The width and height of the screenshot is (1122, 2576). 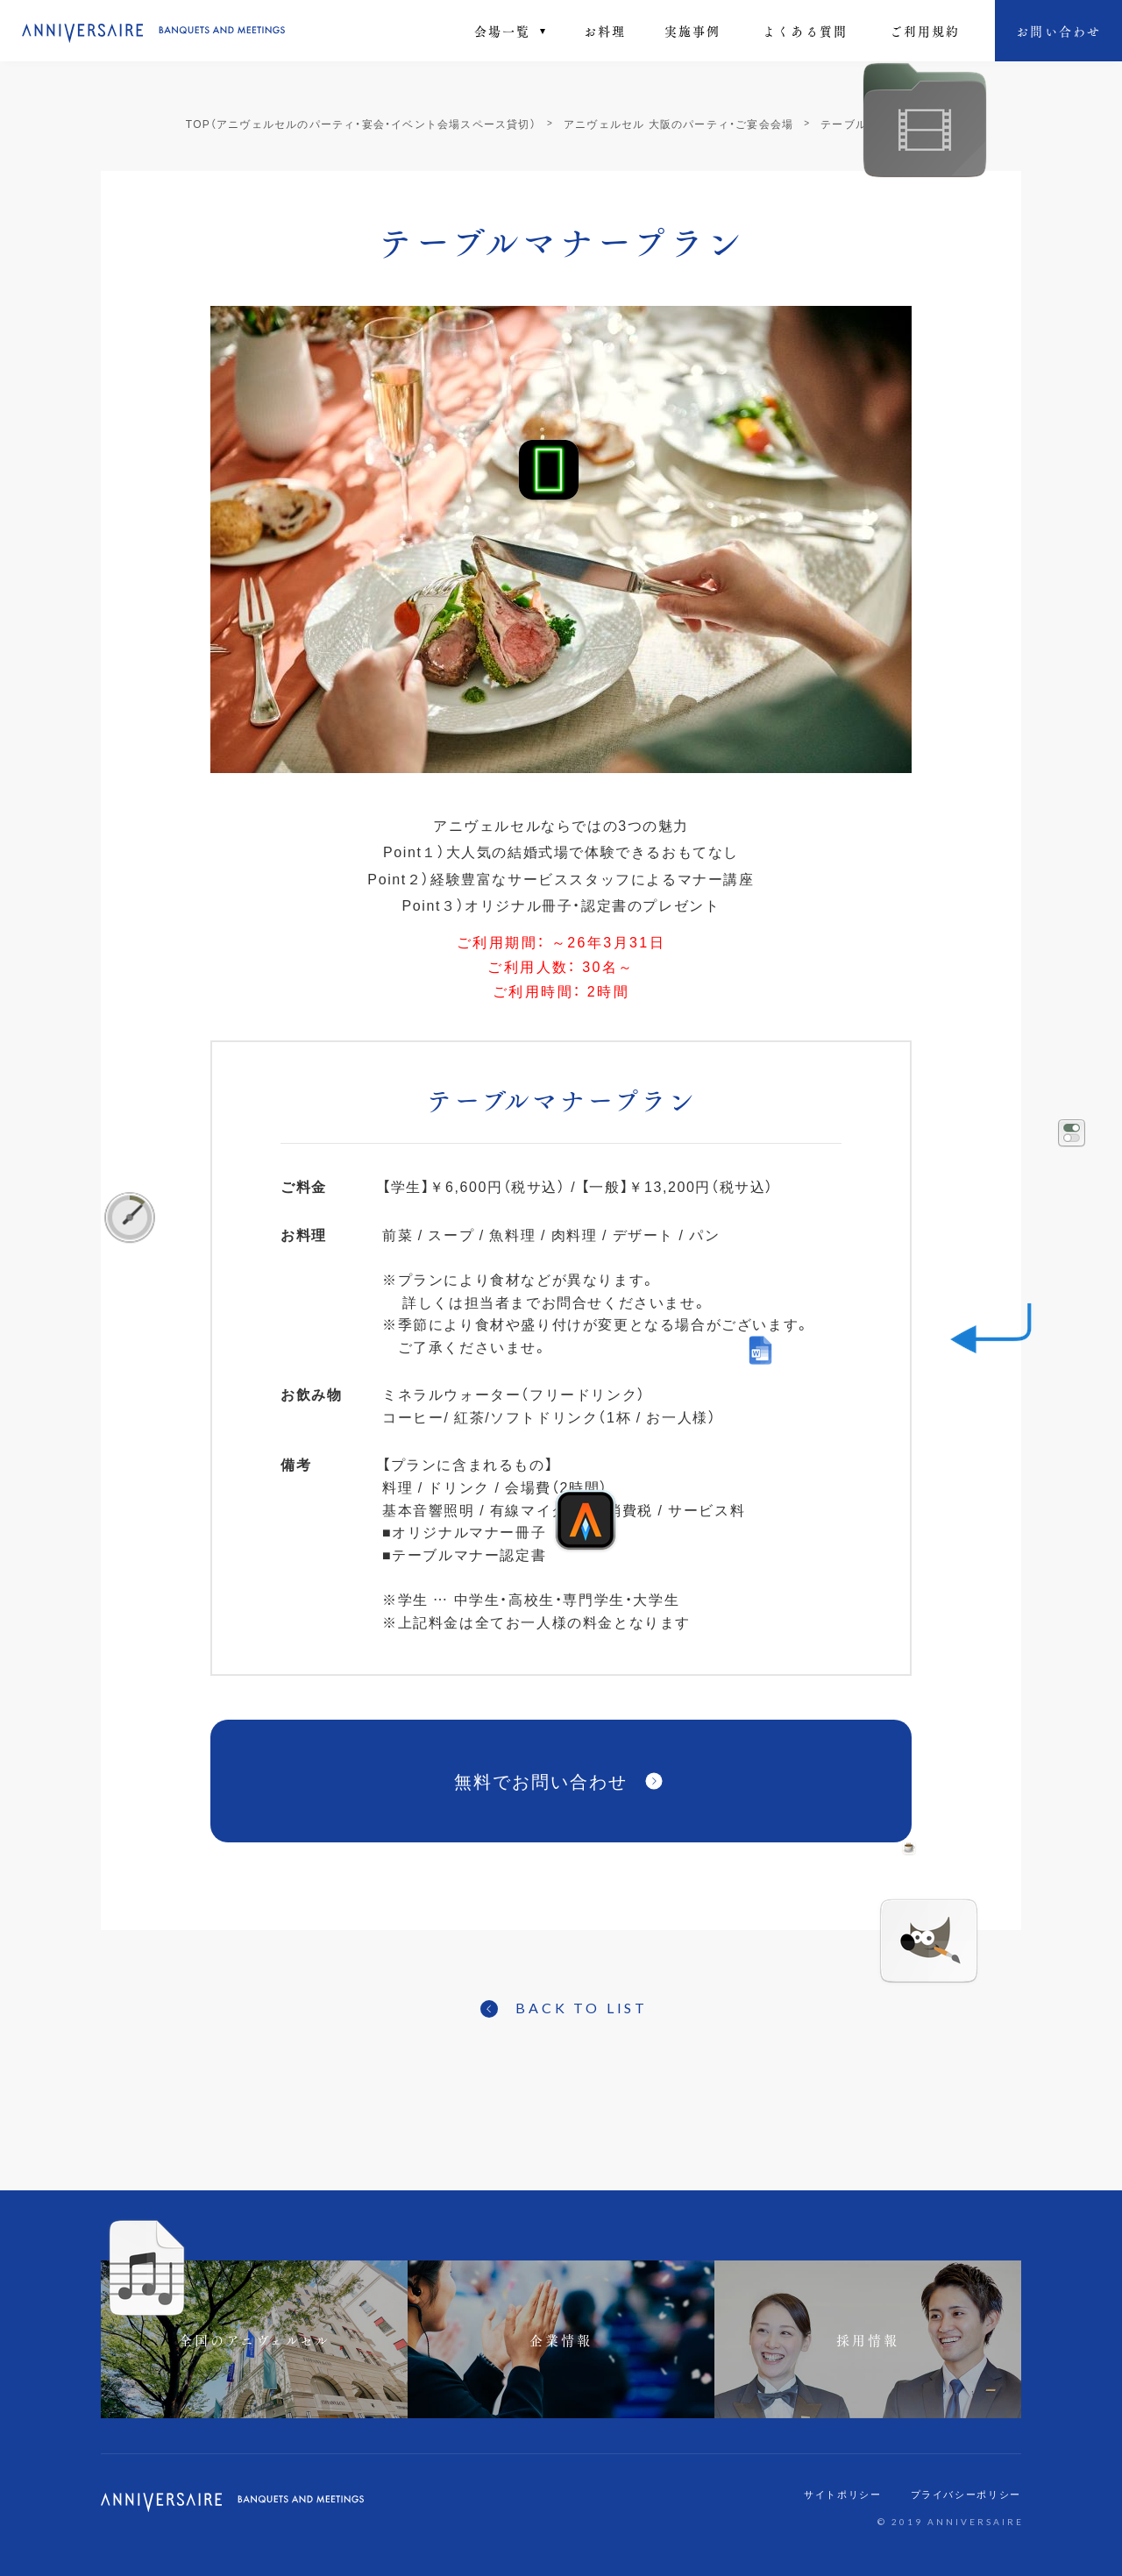 I want to click on launch caffeine app to prevent sleep mode, so click(x=909, y=1848).